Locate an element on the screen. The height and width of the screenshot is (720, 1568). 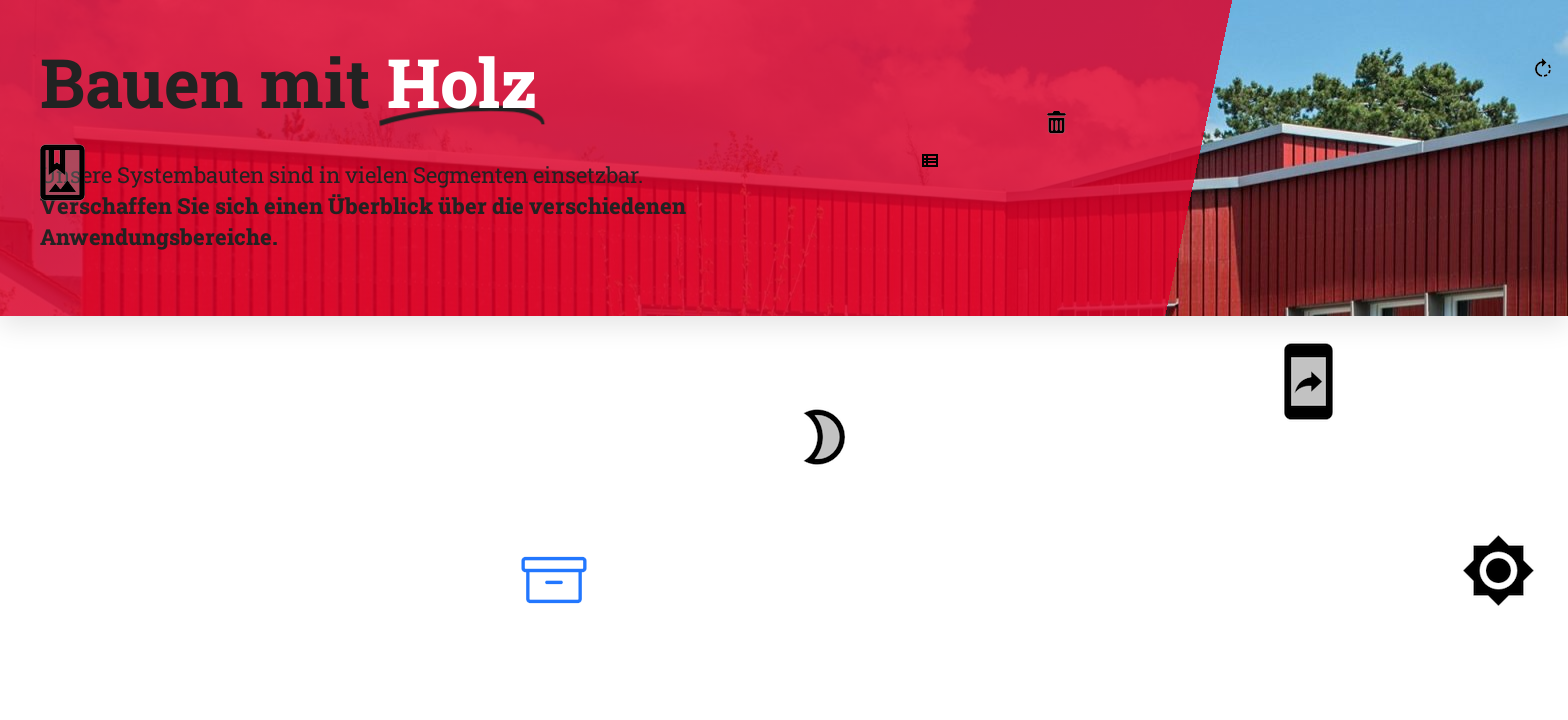
delete selected item is located at coordinates (1056, 122).